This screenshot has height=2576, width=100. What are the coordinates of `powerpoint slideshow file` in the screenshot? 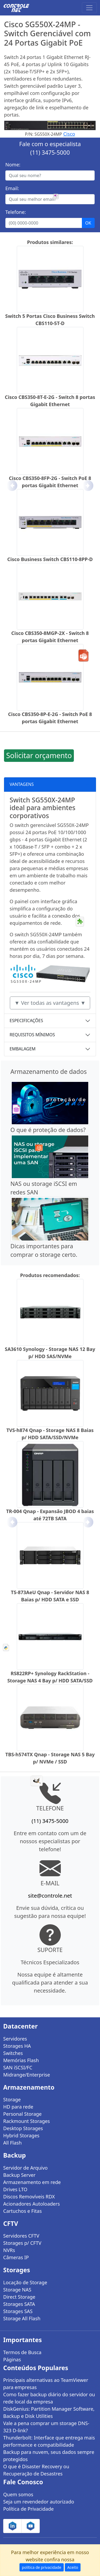 It's located at (83, 655).